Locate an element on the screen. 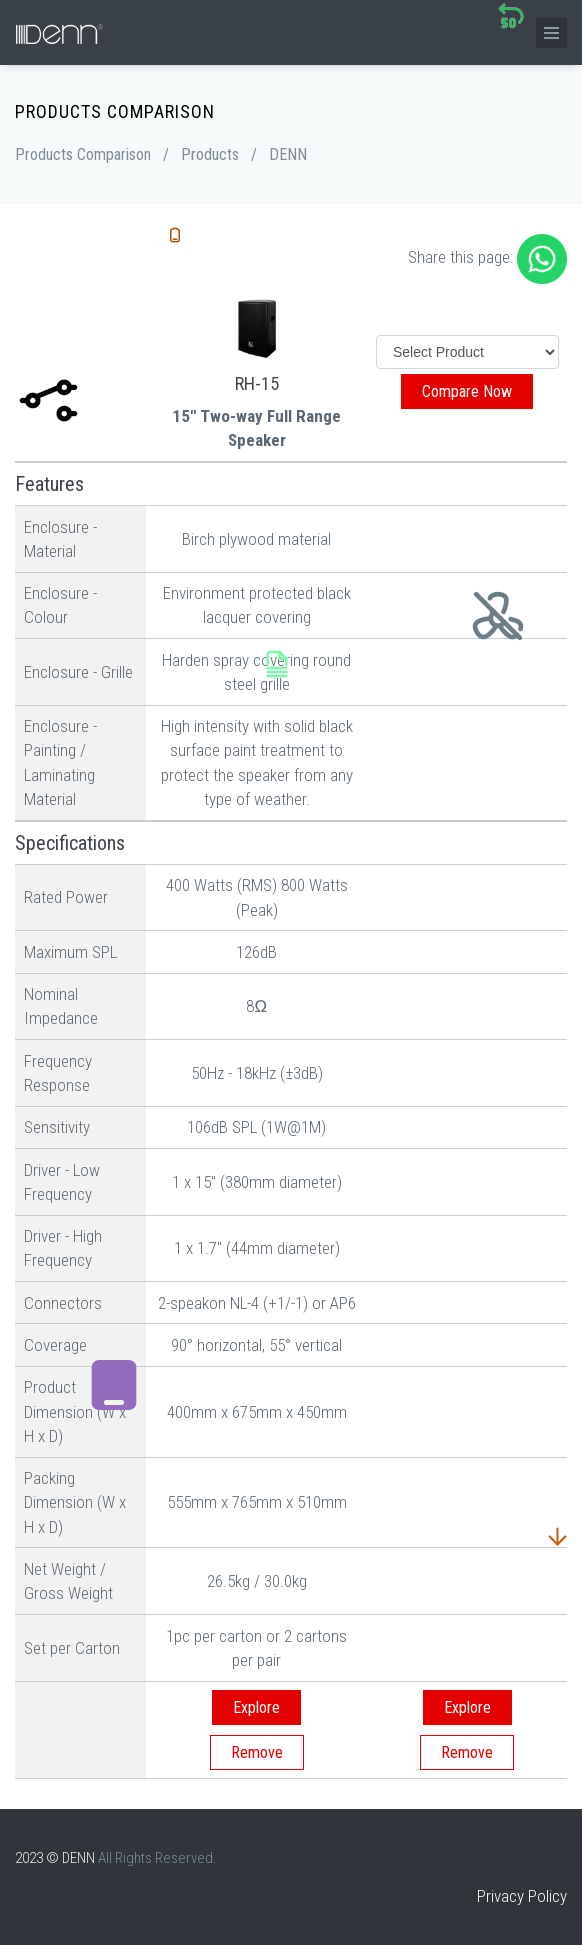 Image resolution: width=582 pixels, height=1945 pixels. scroll down or view more content is located at coordinates (557, 1536).